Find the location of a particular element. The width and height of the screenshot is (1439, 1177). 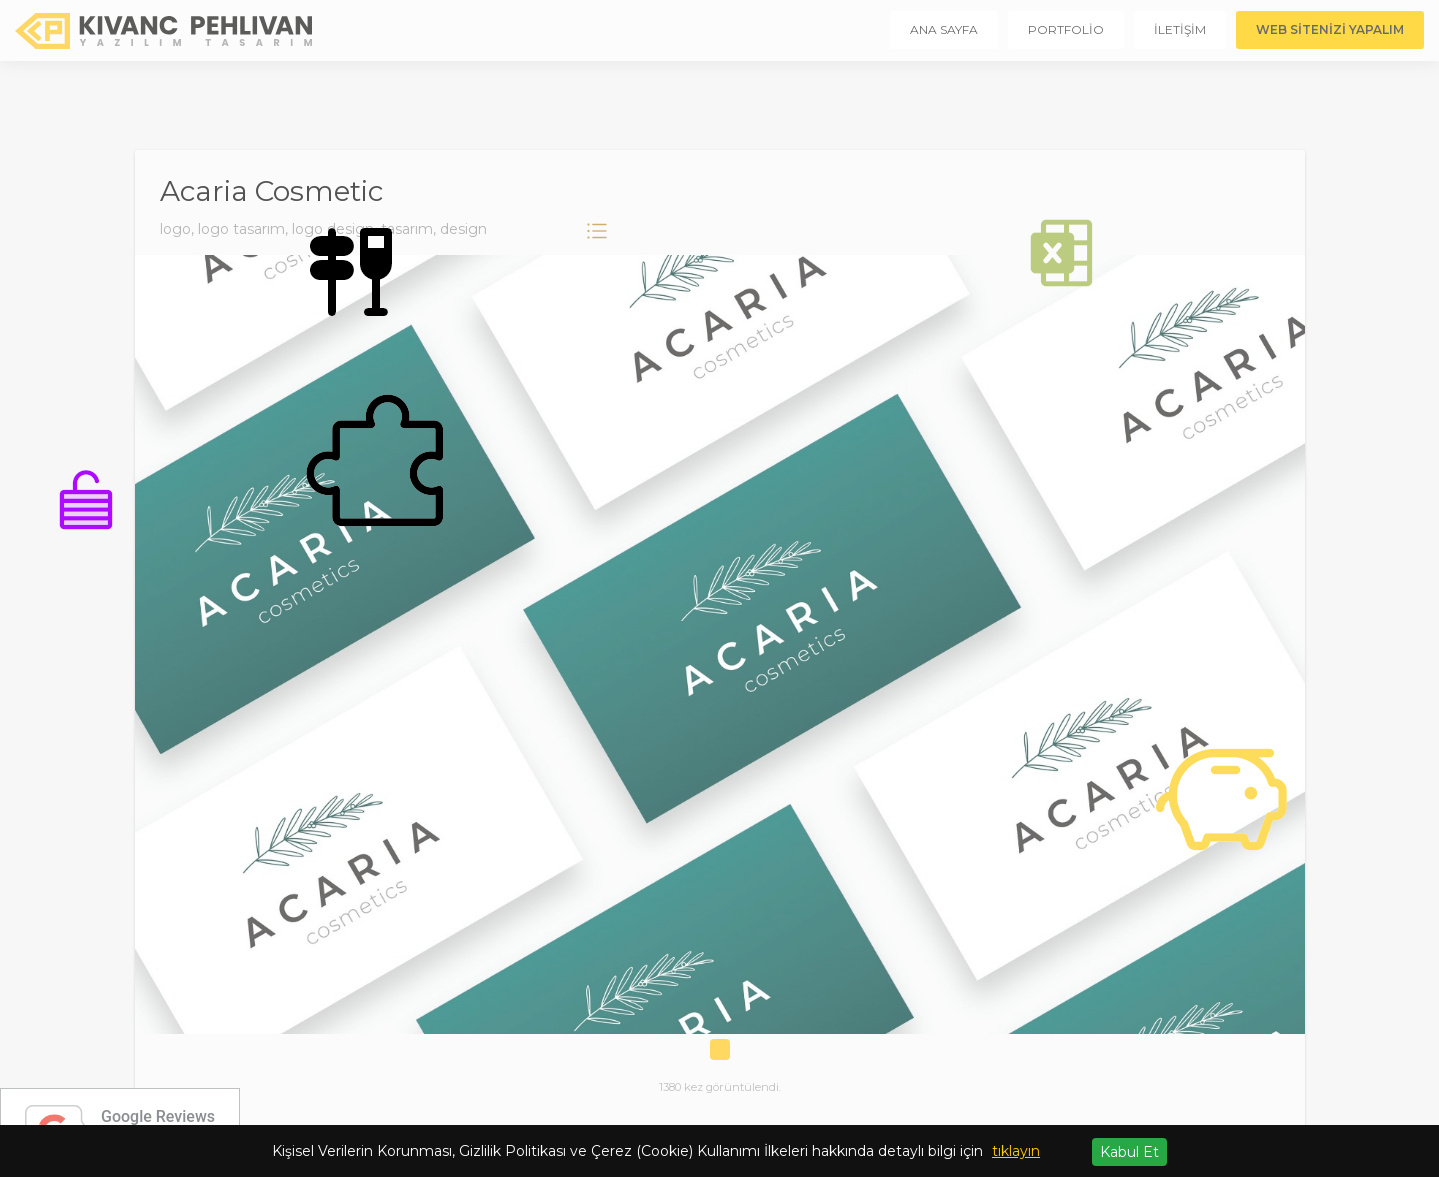

open Microsoft Excel is located at coordinates (1064, 253).